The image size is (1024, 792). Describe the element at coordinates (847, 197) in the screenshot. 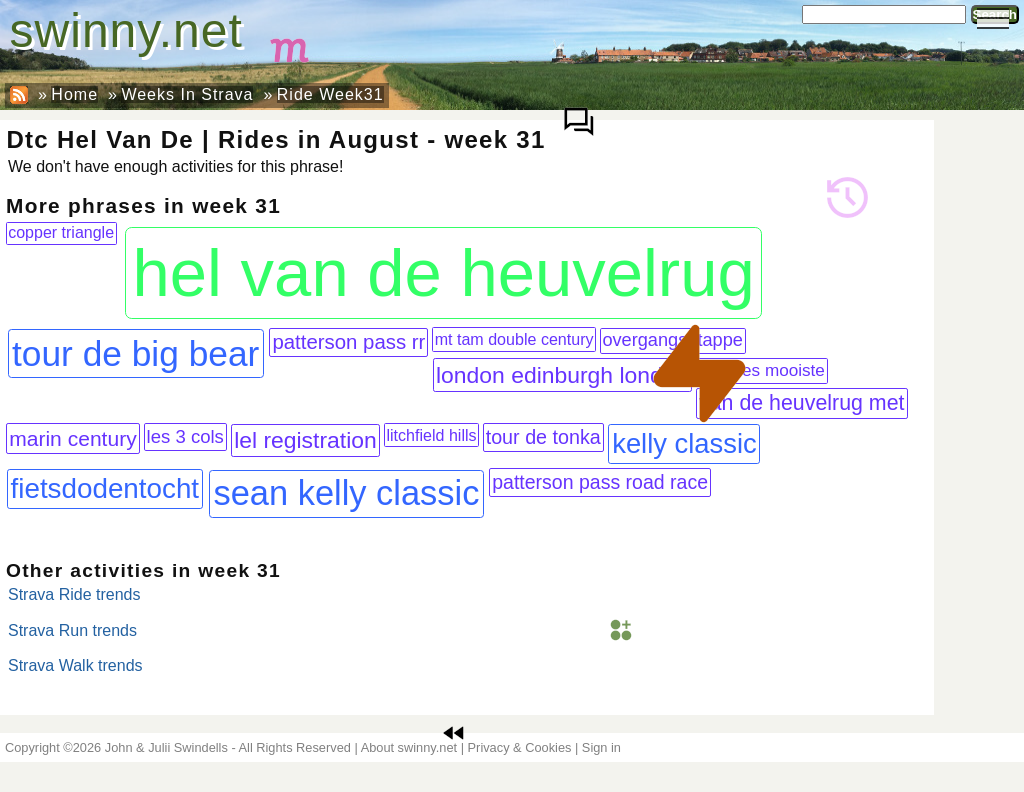

I see `view history or recent activity` at that location.